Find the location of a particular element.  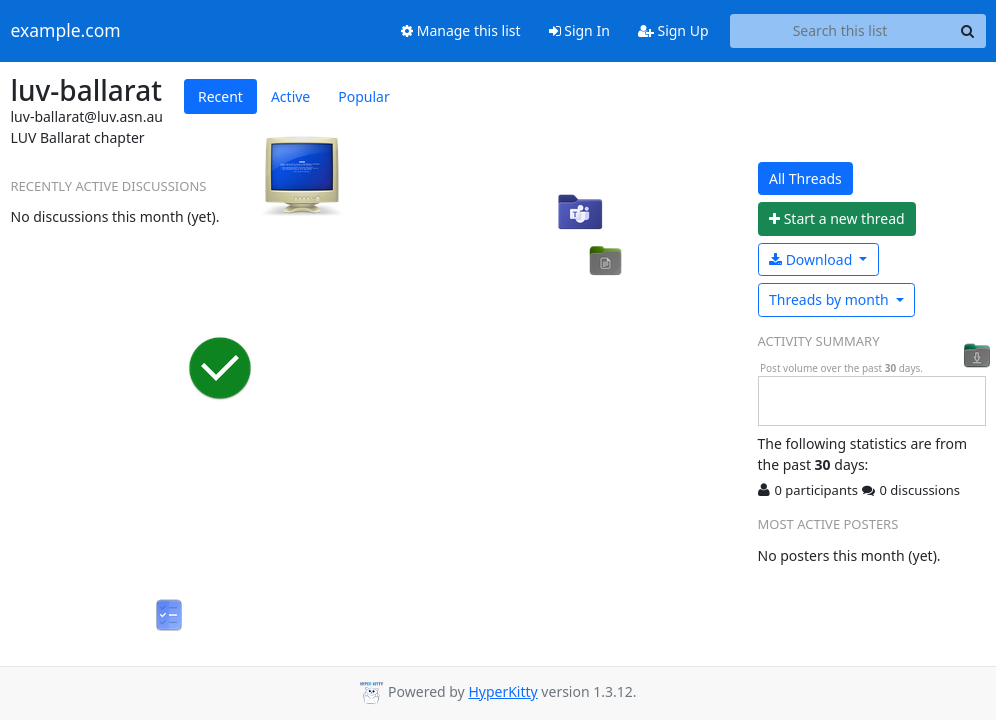

open downloads folder is located at coordinates (977, 355).